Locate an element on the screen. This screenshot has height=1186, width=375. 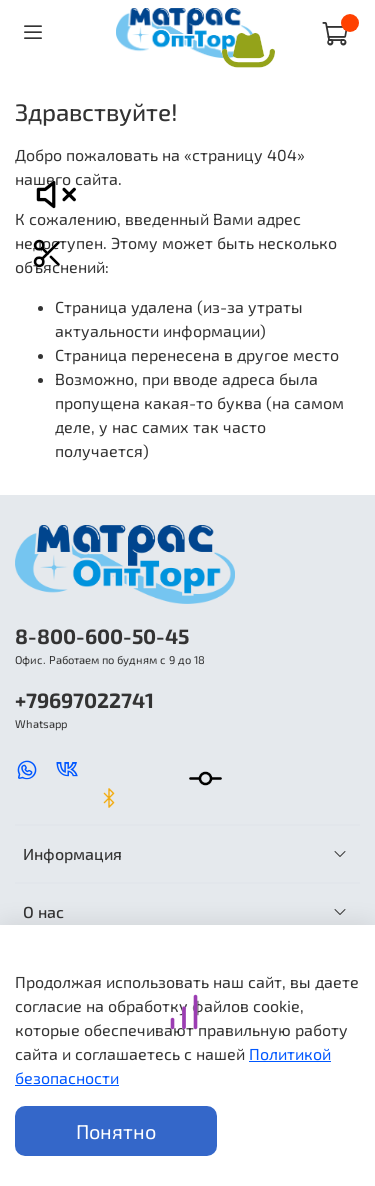
toggle bluetooth connectivity is located at coordinates (109, 798).